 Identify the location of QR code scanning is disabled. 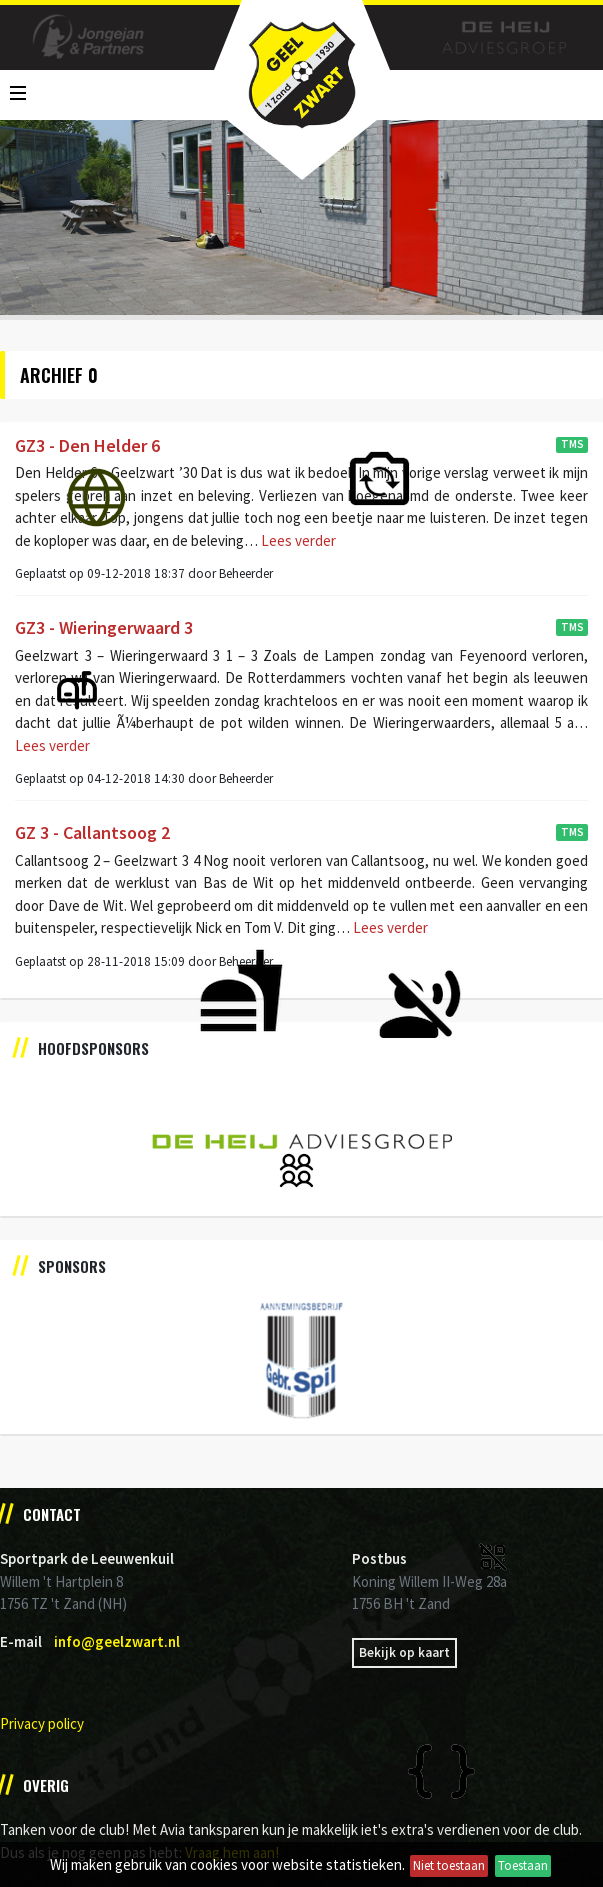
(493, 1557).